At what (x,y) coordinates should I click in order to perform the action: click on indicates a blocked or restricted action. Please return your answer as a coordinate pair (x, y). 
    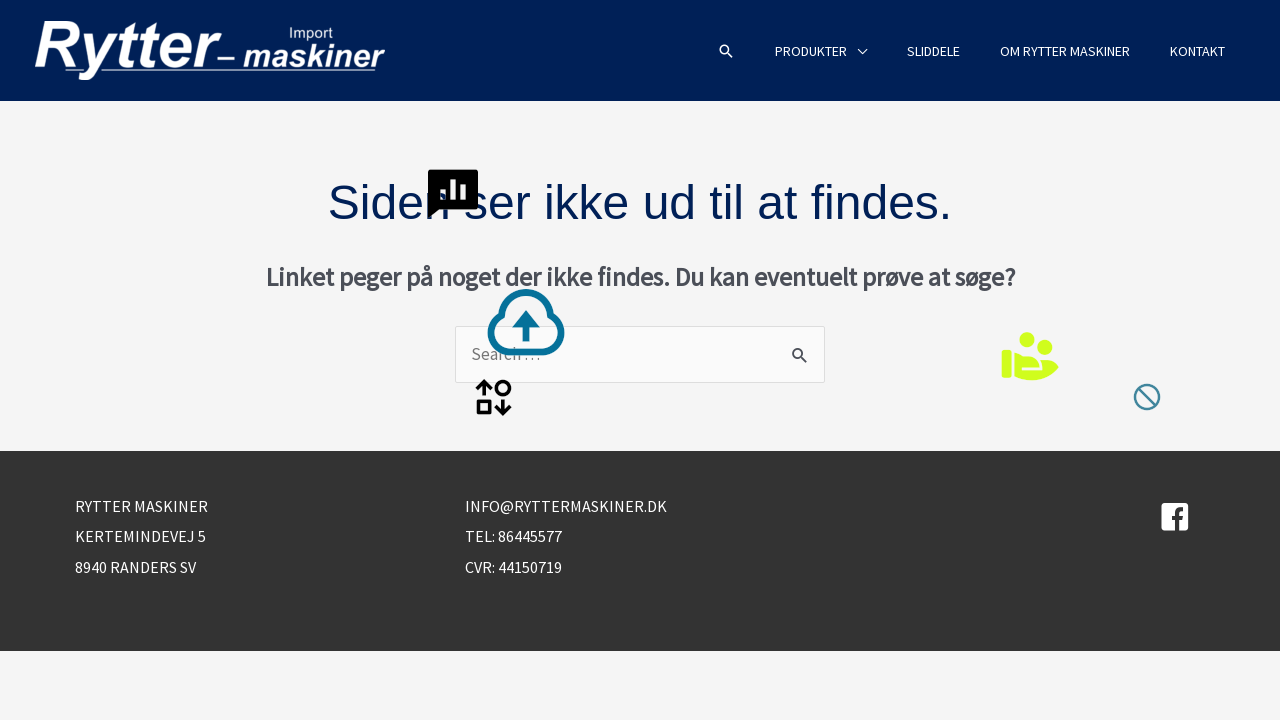
    Looking at the image, I should click on (1147, 397).